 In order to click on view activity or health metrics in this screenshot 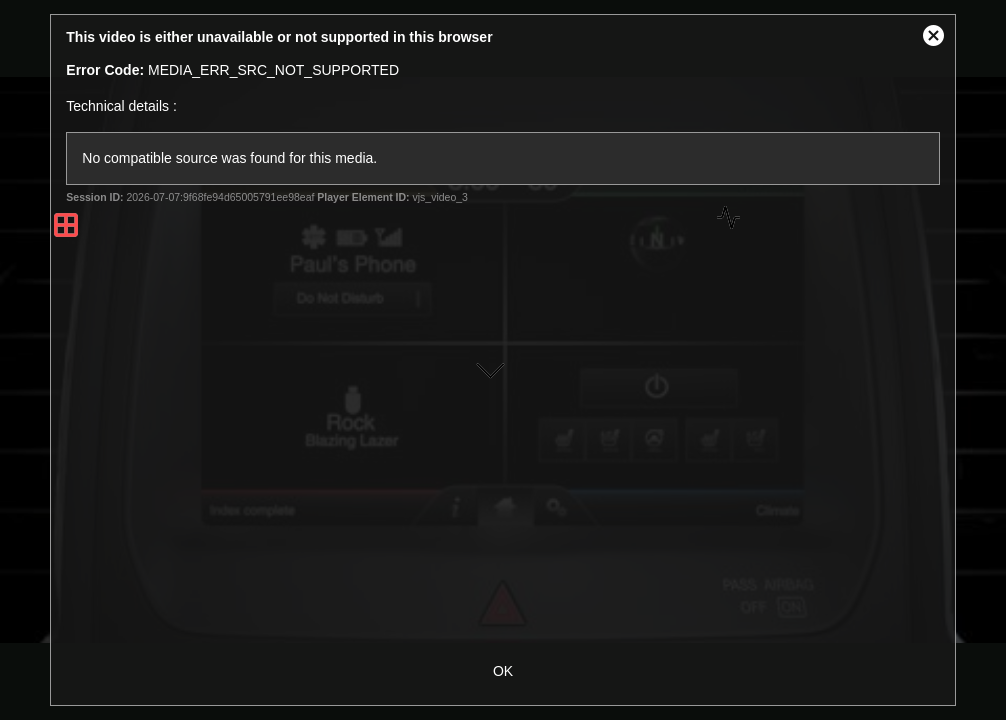, I will do `click(728, 217)`.